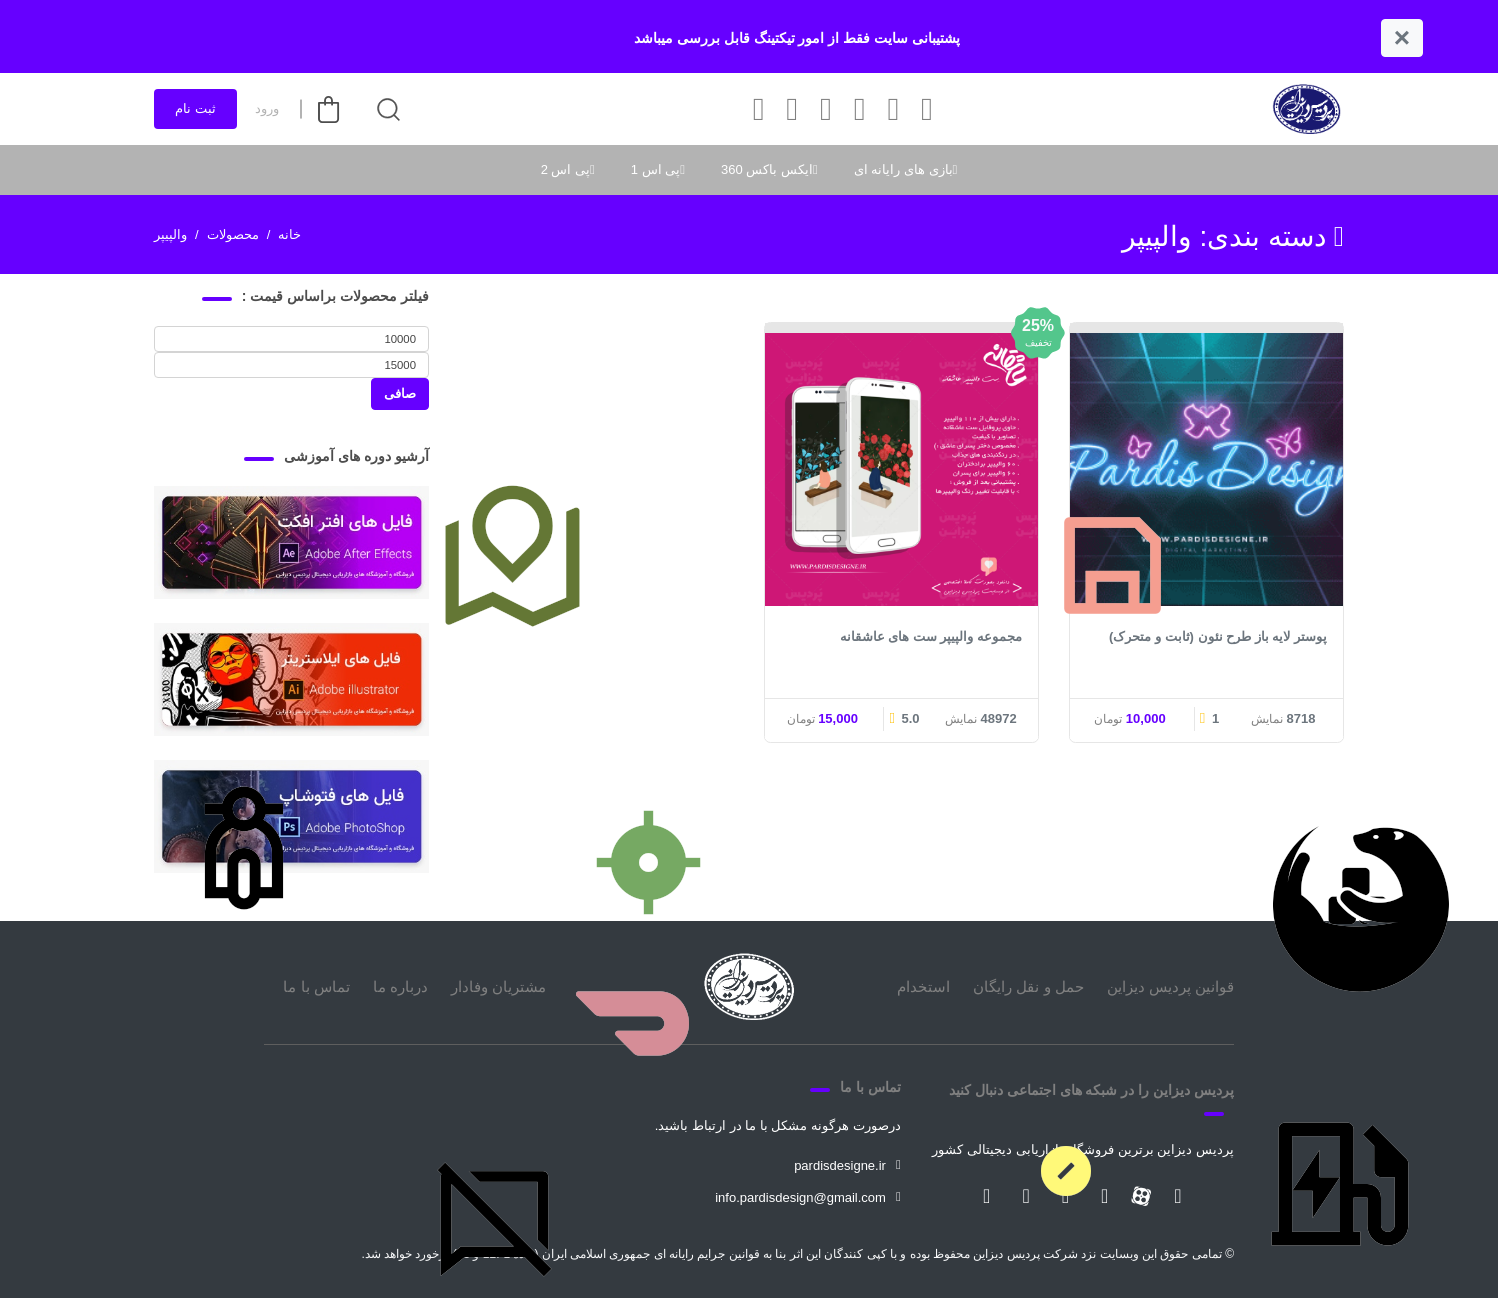 The height and width of the screenshot is (1298, 1498). What do you see at coordinates (244, 848) in the screenshot?
I see `select e-bike as transportation mode` at bounding box center [244, 848].